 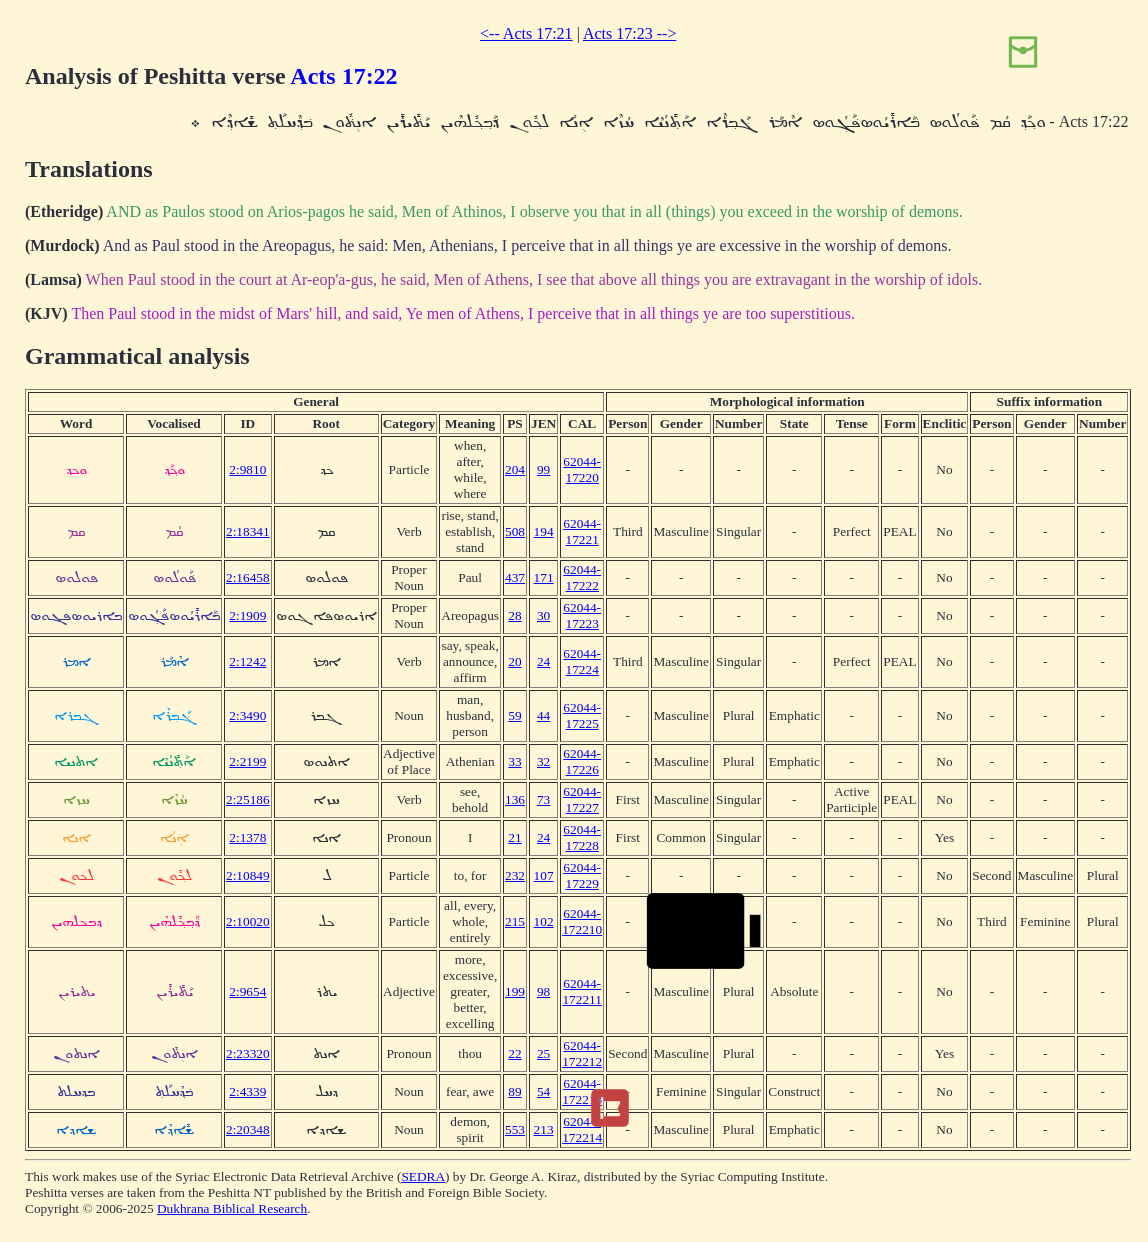 I want to click on send or receive a red packet (hongbao), so click(x=1023, y=52).